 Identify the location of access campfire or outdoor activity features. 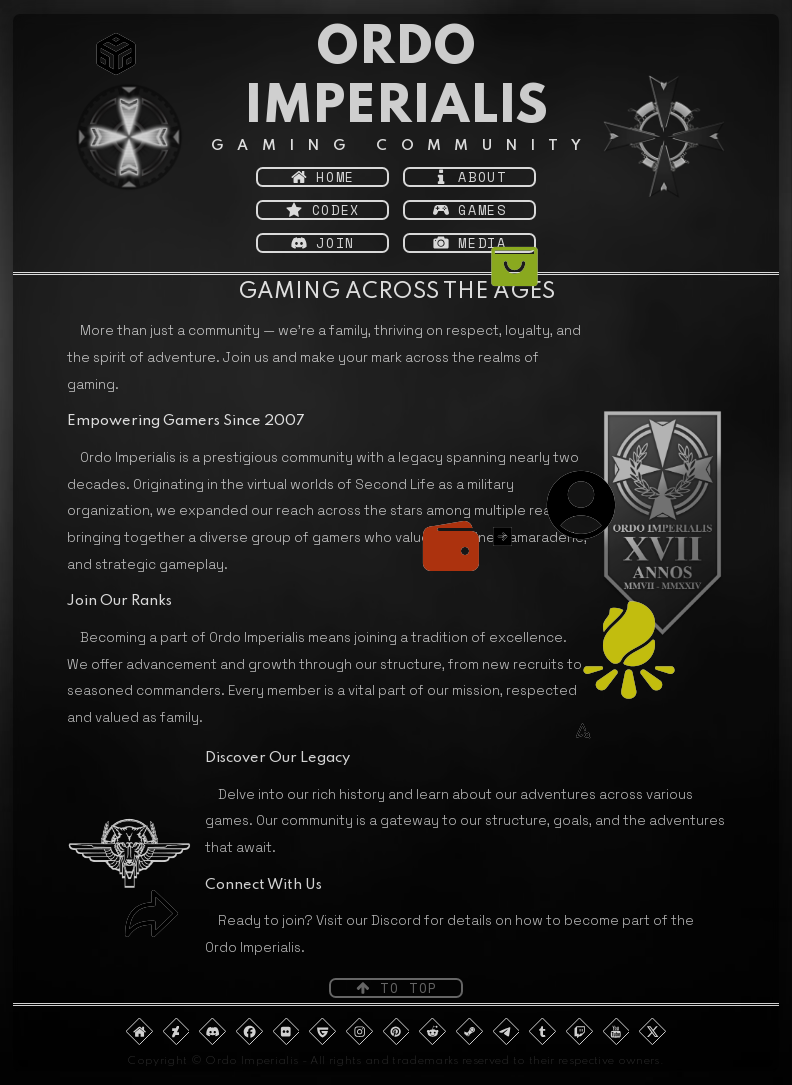
(629, 650).